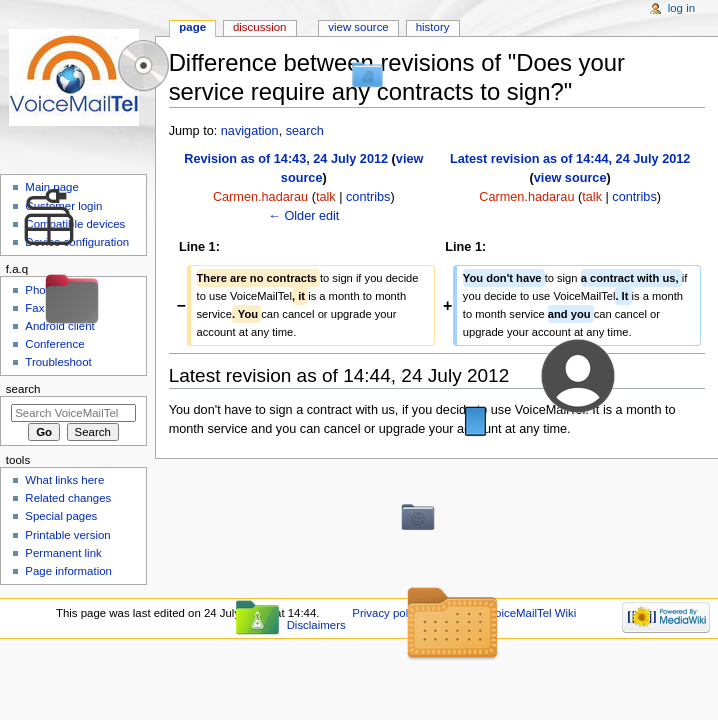 The height and width of the screenshot is (720, 718). Describe the element at coordinates (367, 74) in the screenshot. I see `open Affinity Photo project folder` at that location.